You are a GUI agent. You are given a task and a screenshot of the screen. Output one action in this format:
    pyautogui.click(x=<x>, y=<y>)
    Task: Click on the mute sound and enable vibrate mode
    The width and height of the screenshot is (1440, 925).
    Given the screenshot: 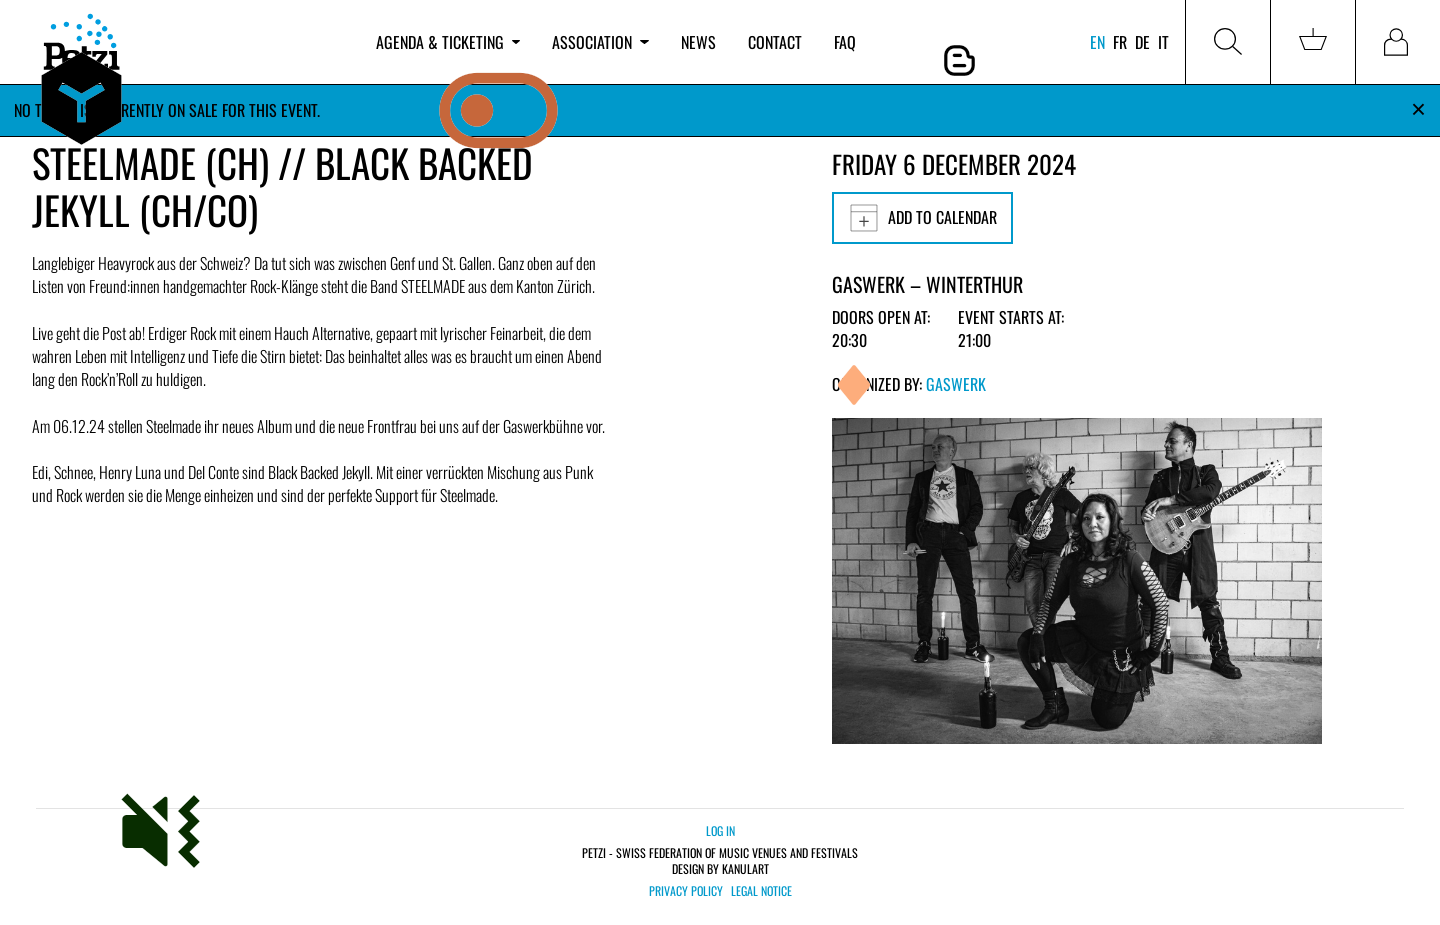 What is the action you would take?
    pyautogui.click(x=163, y=831)
    